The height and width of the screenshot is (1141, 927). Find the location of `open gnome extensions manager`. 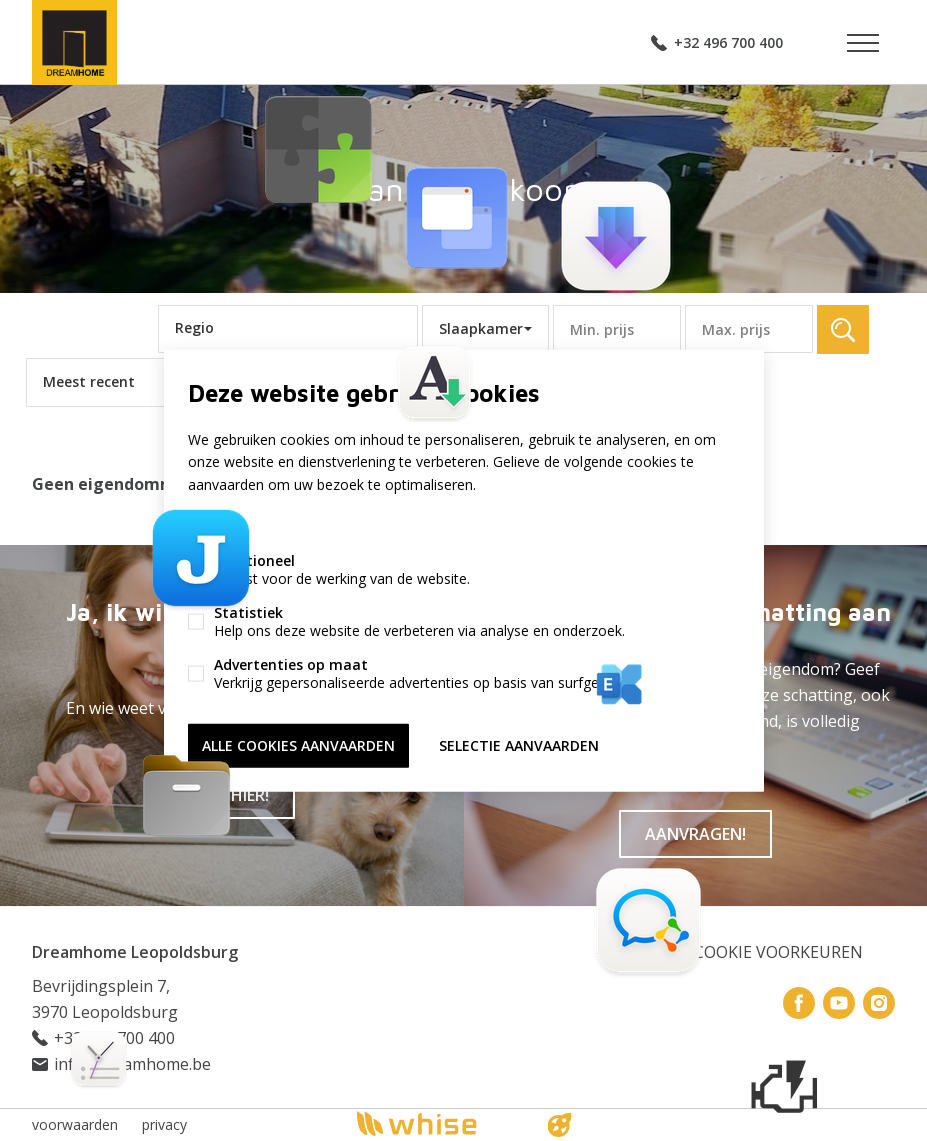

open gnome extensions manager is located at coordinates (318, 149).